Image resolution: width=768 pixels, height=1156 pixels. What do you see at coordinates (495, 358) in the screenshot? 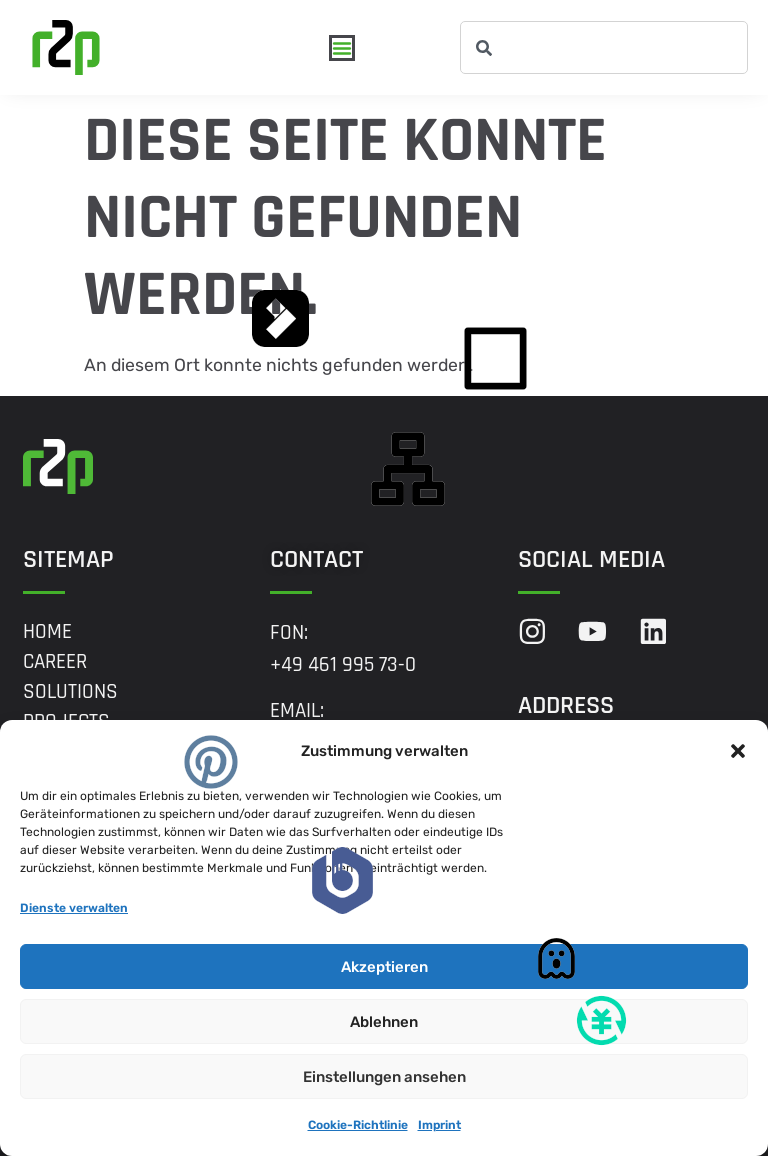
I see `stop media playback` at bounding box center [495, 358].